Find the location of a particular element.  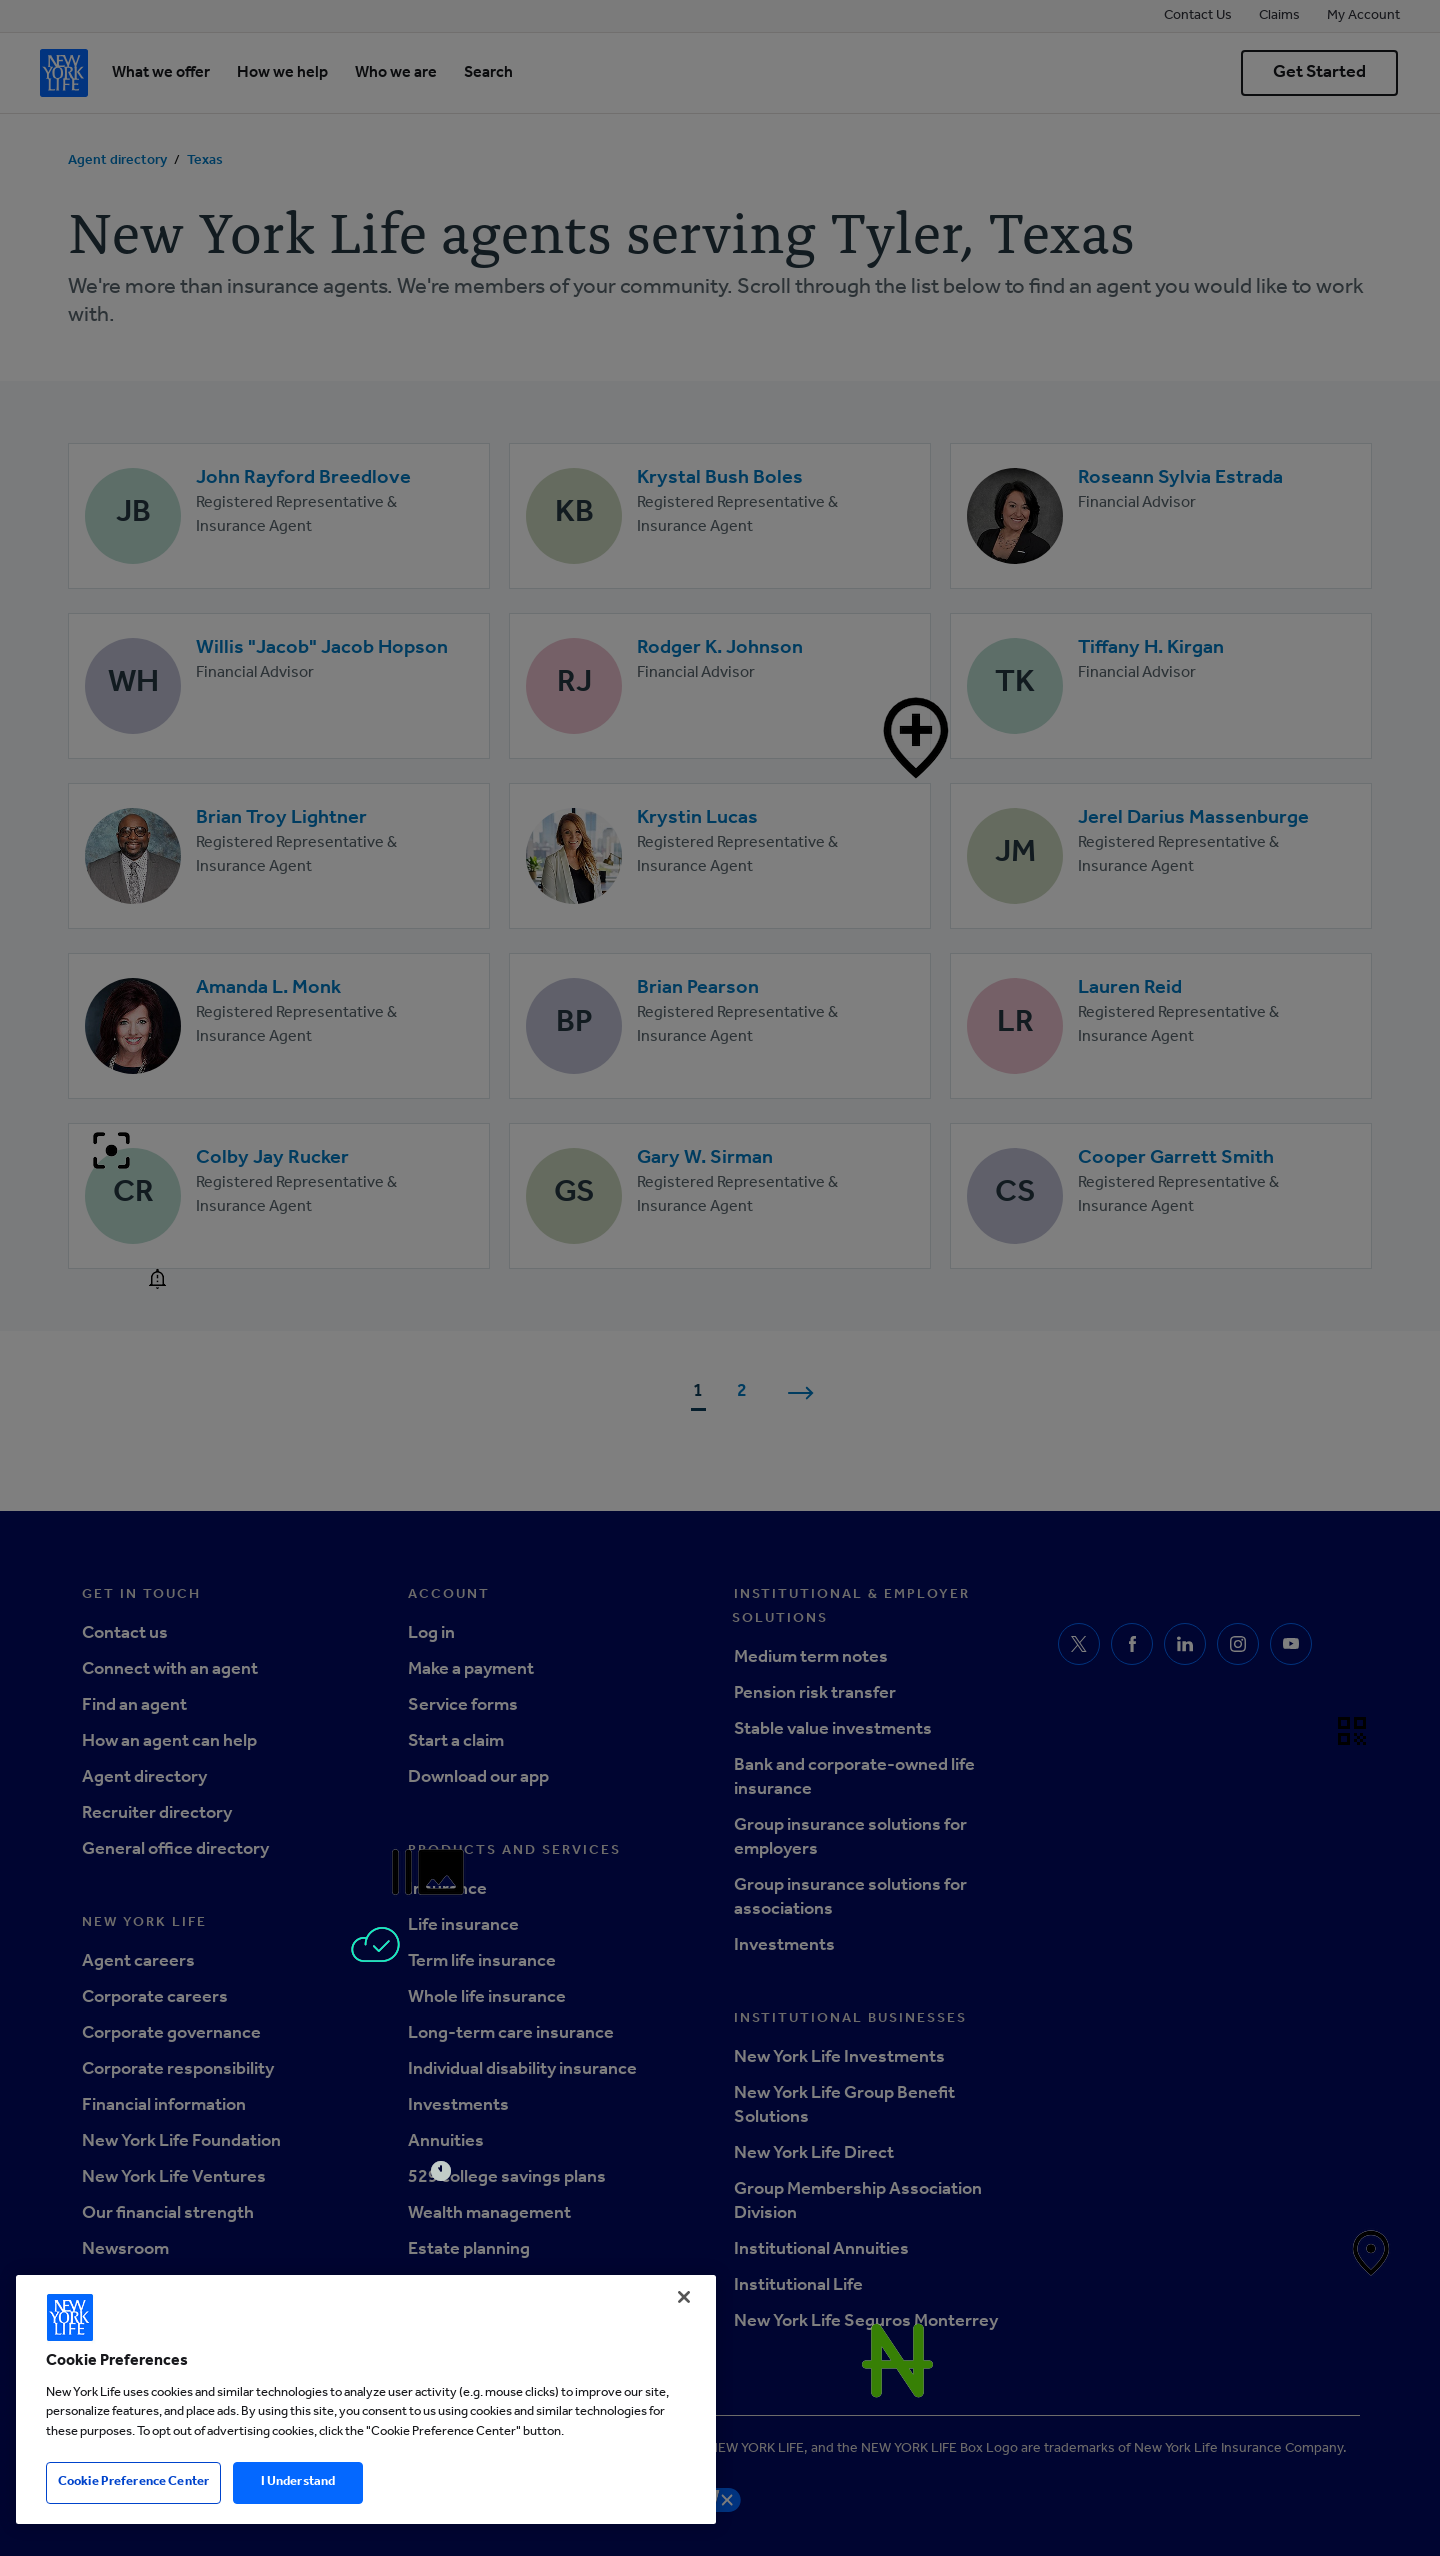

add a new location pin to the map is located at coordinates (916, 738).